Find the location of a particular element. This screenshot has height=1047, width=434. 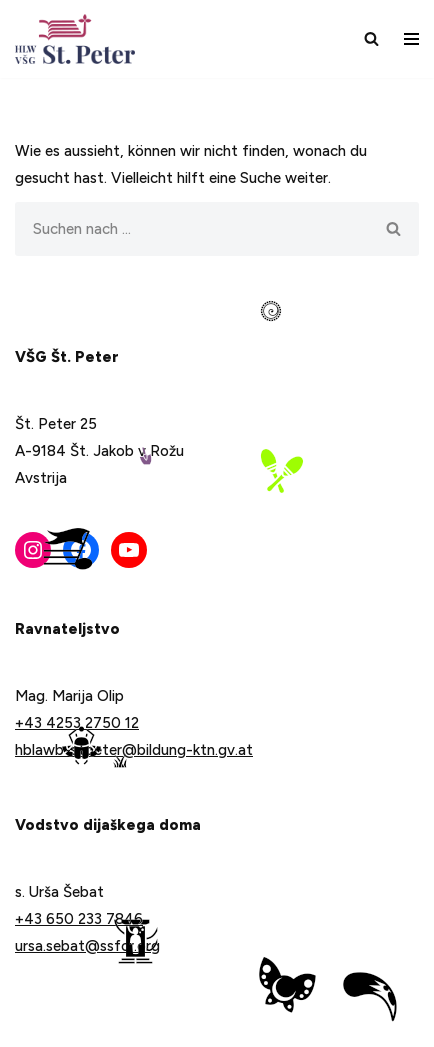

play anthem or national music is located at coordinates (68, 549).